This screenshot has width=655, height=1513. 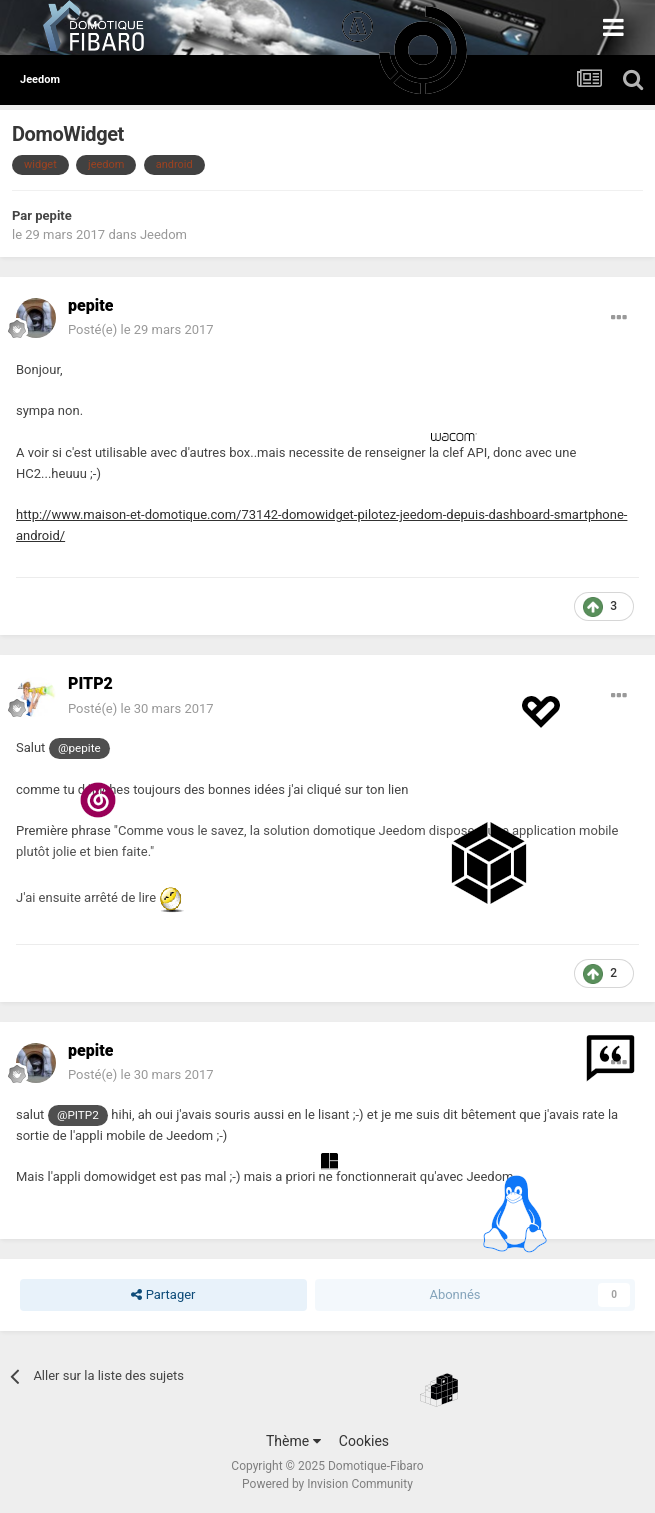 What do you see at coordinates (515, 1214) in the screenshot?
I see `indicates linux operating system compatibility` at bounding box center [515, 1214].